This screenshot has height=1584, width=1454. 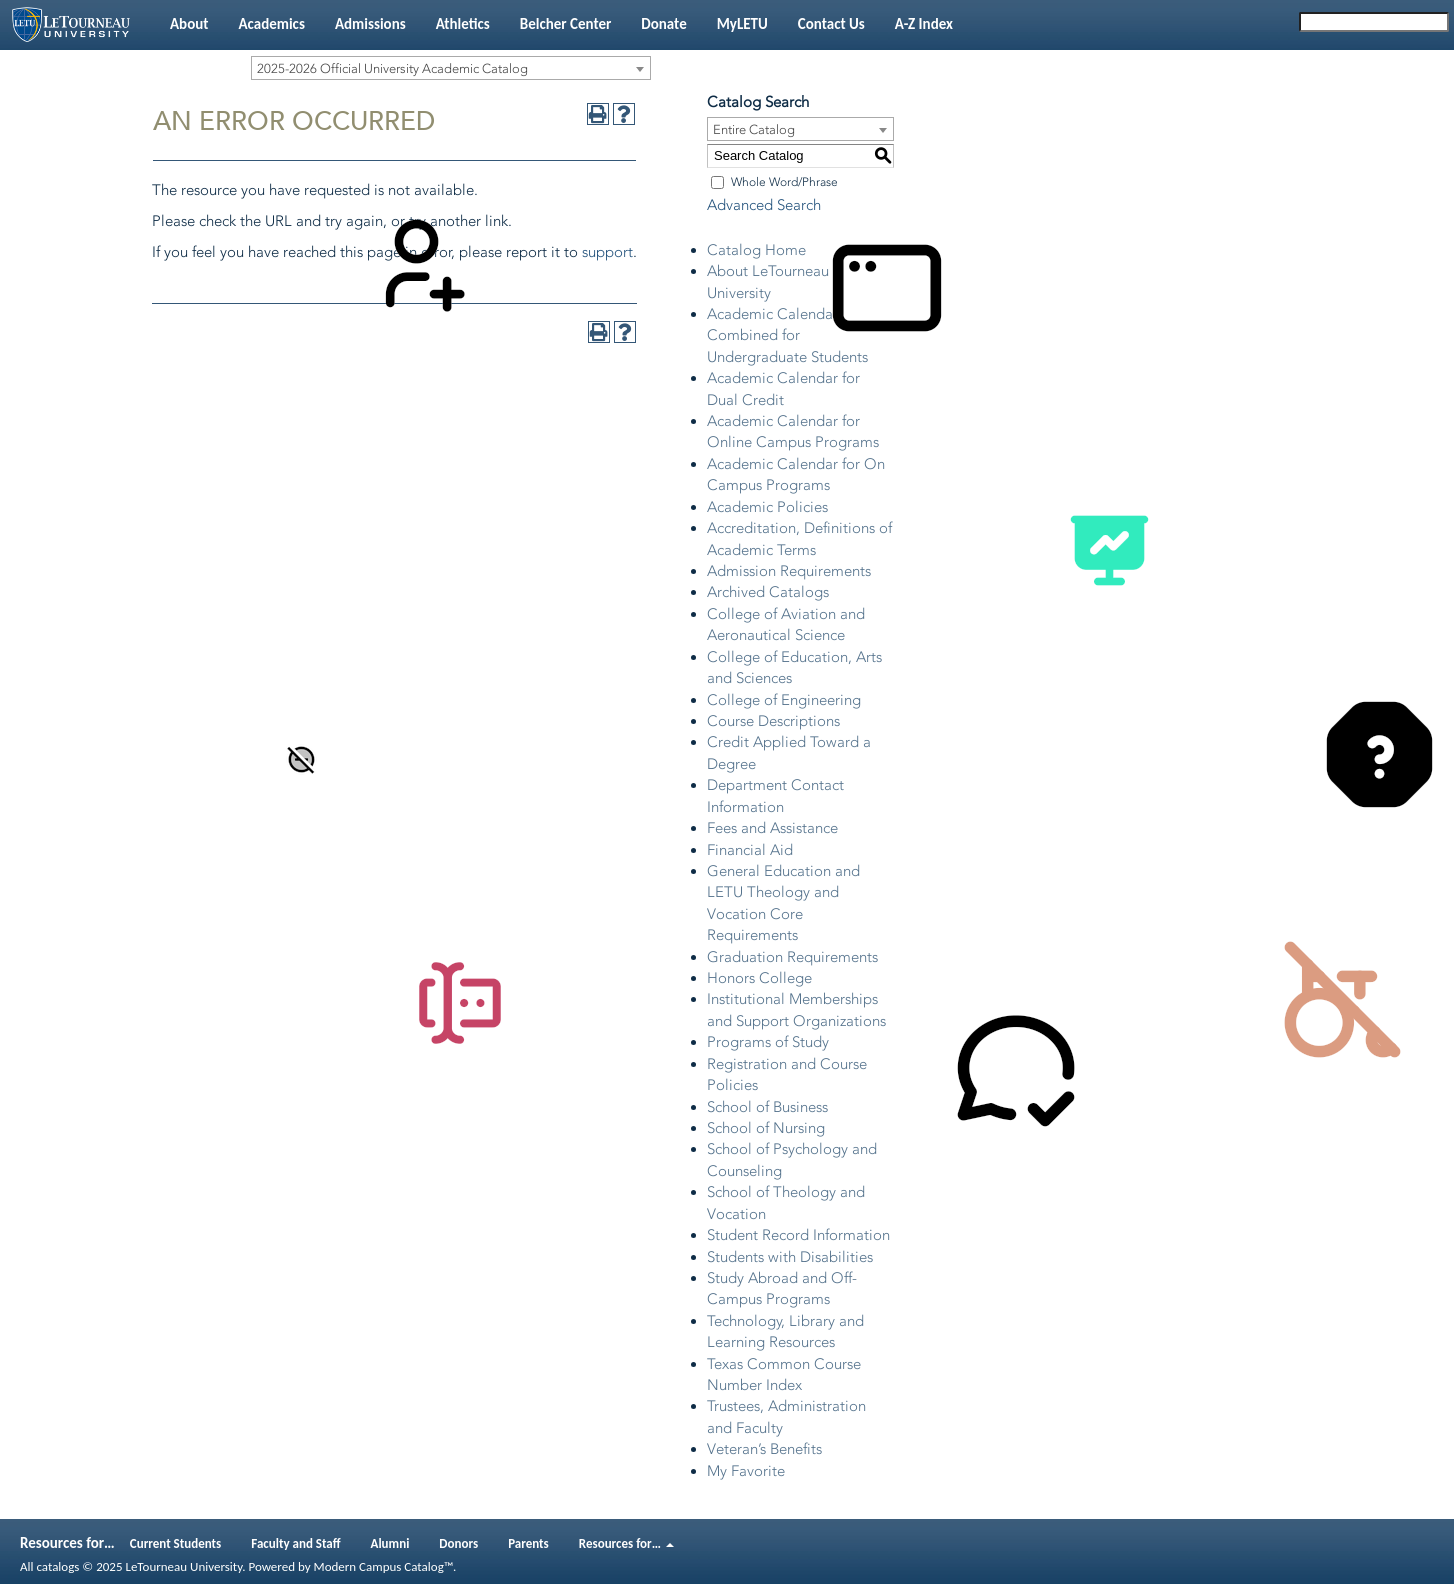 What do you see at coordinates (416, 263) in the screenshot?
I see `add a new contact or friend` at bounding box center [416, 263].